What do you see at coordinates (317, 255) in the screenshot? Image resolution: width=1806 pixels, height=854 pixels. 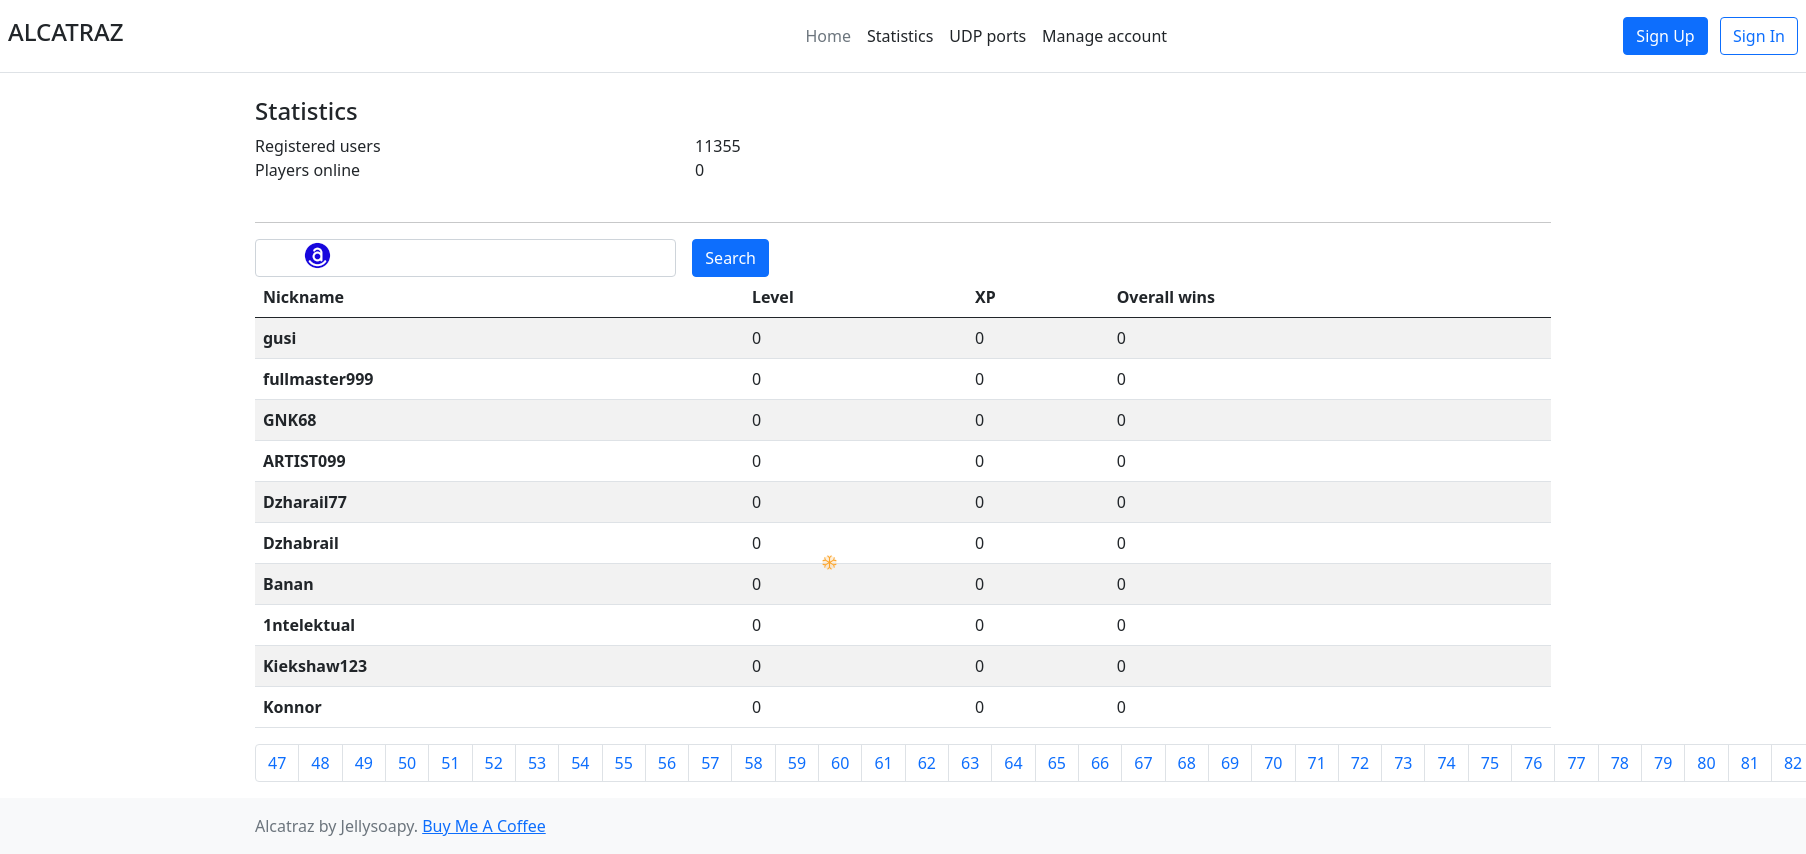 I see `open the Amazon app or website` at bounding box center [317, 255].